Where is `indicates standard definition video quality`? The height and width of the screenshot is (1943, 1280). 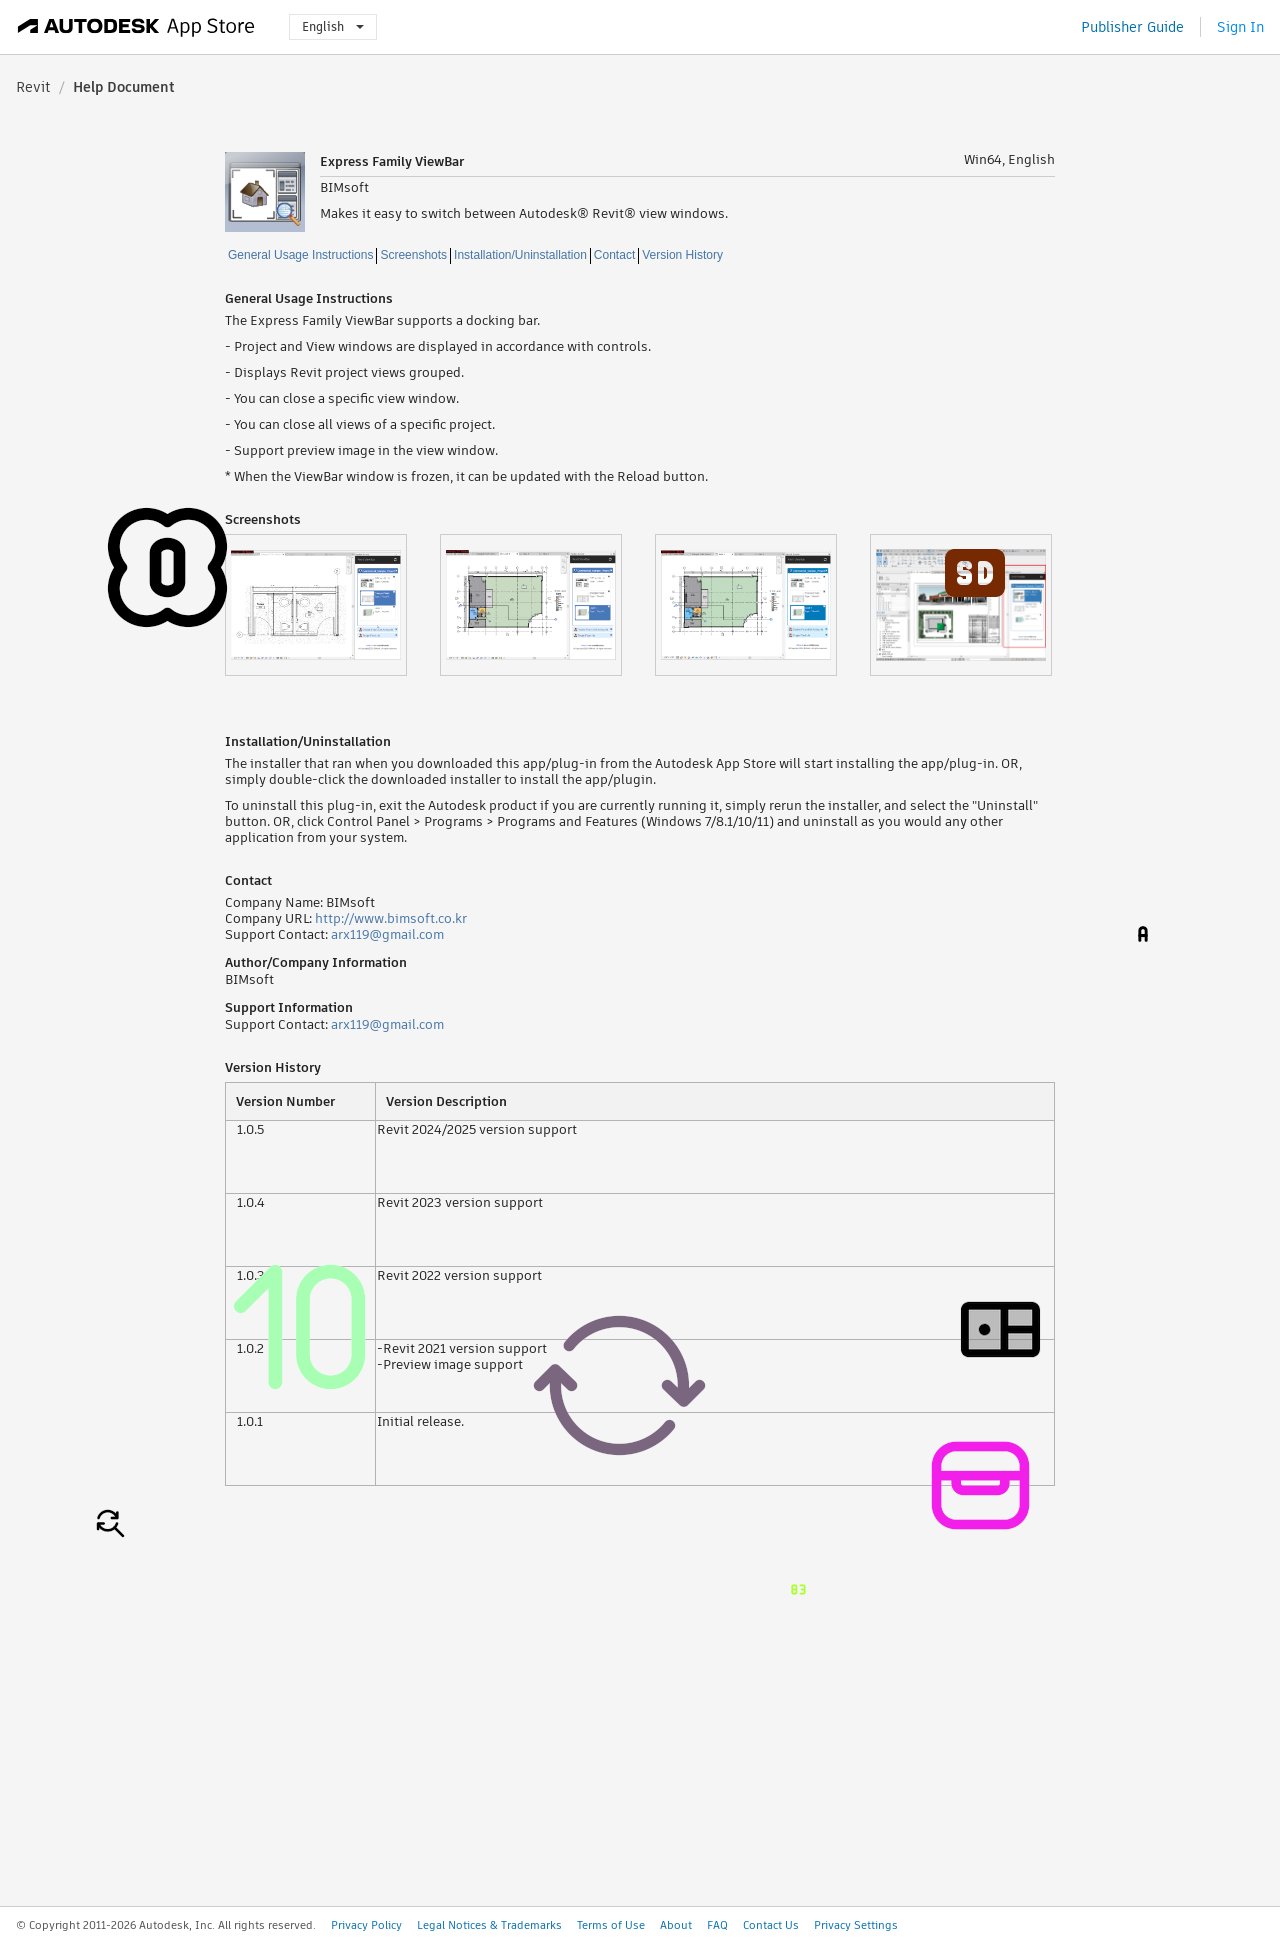
indicates standard definition video quality is located at coordinates (975, 573).